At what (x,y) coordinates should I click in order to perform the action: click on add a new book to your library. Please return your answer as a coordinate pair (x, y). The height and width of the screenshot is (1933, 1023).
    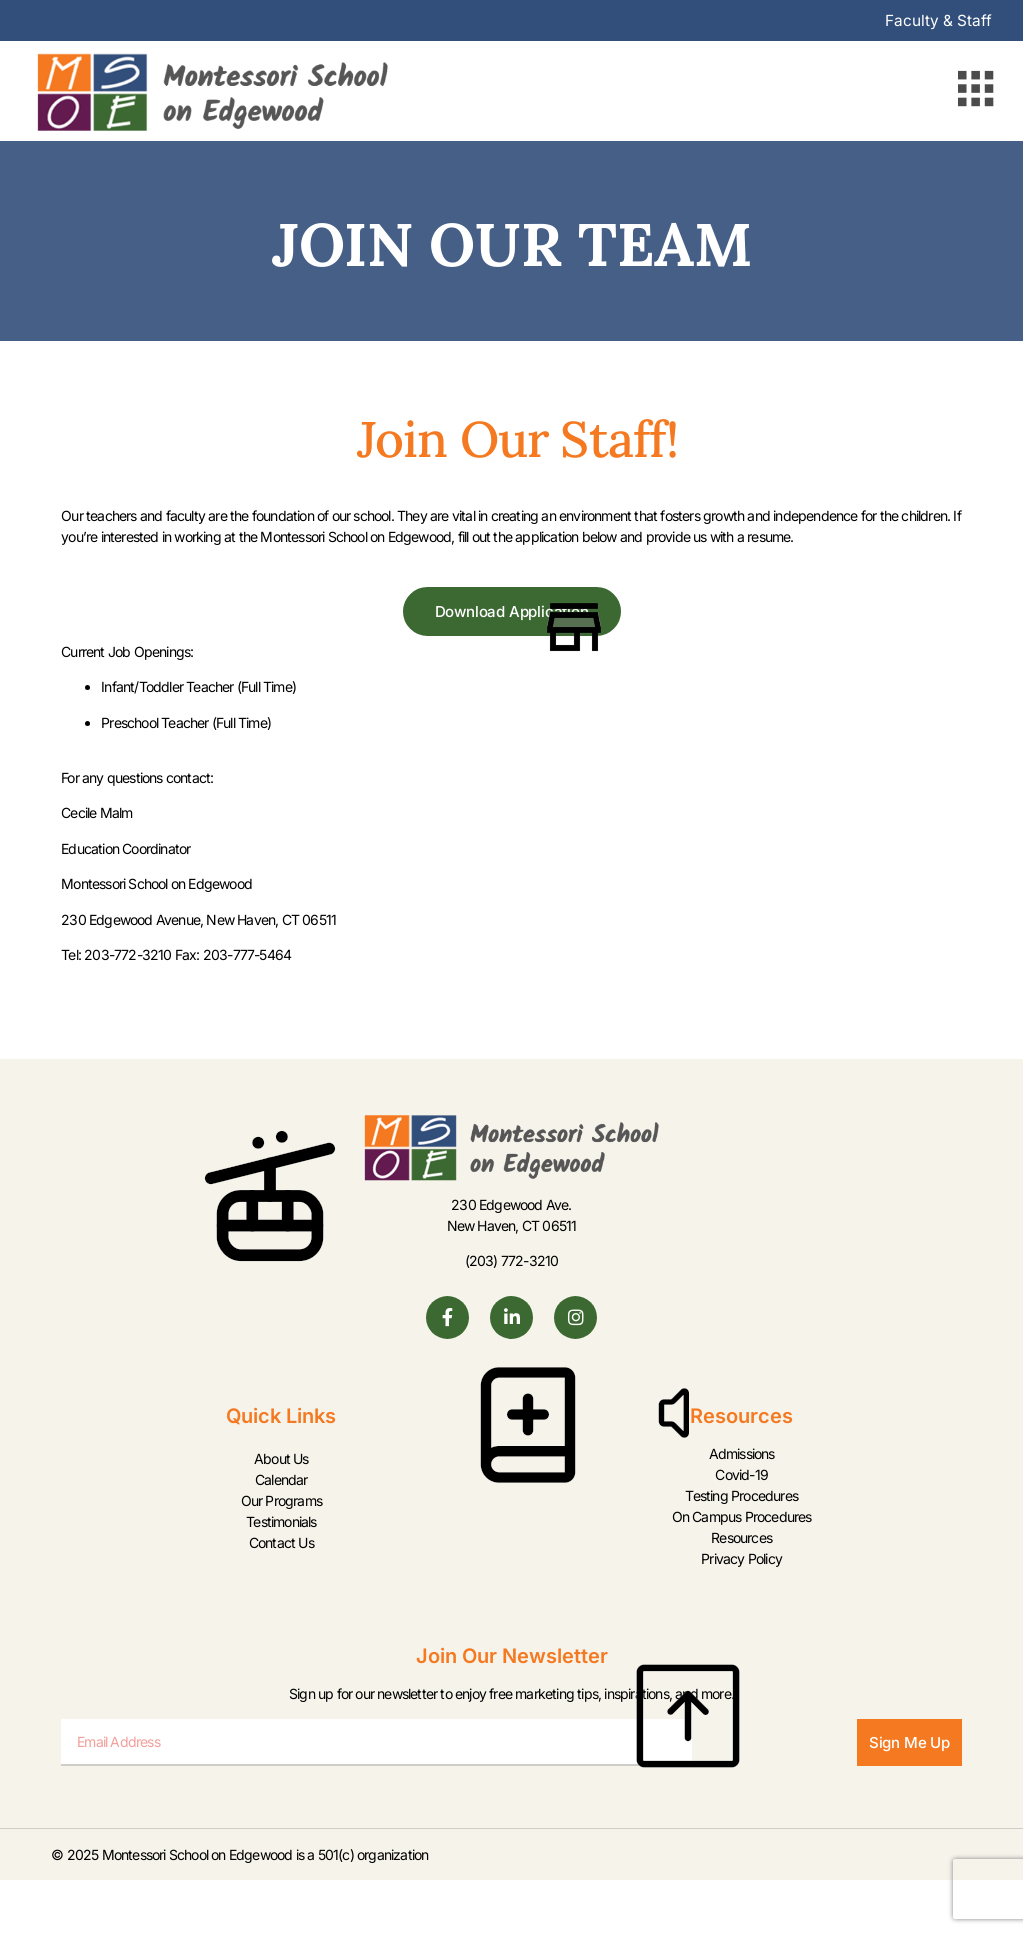
    Looking at the image, I should click on (528, 1425).